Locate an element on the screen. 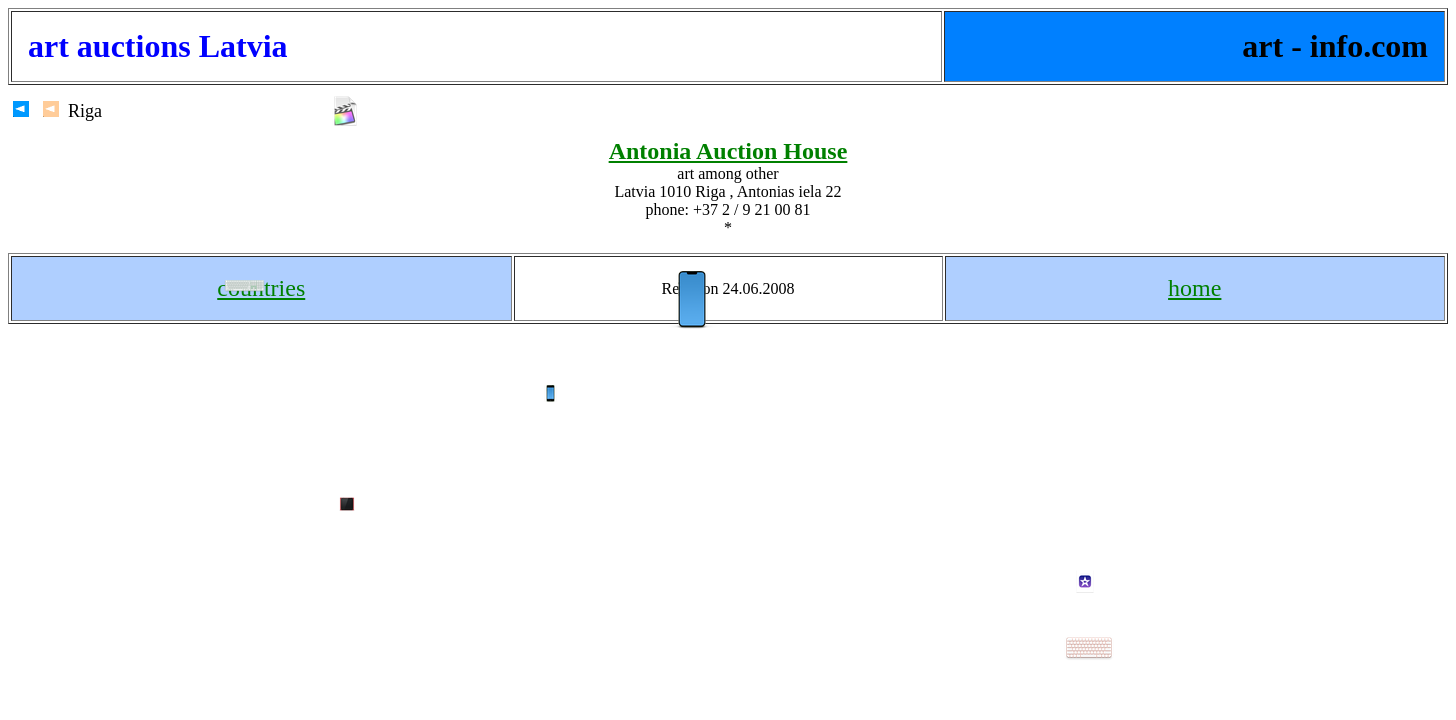 Image resolution: width=1456 pixels, height=720 pixels. create a new video project in iMovie is located at coordinates (345, 111).